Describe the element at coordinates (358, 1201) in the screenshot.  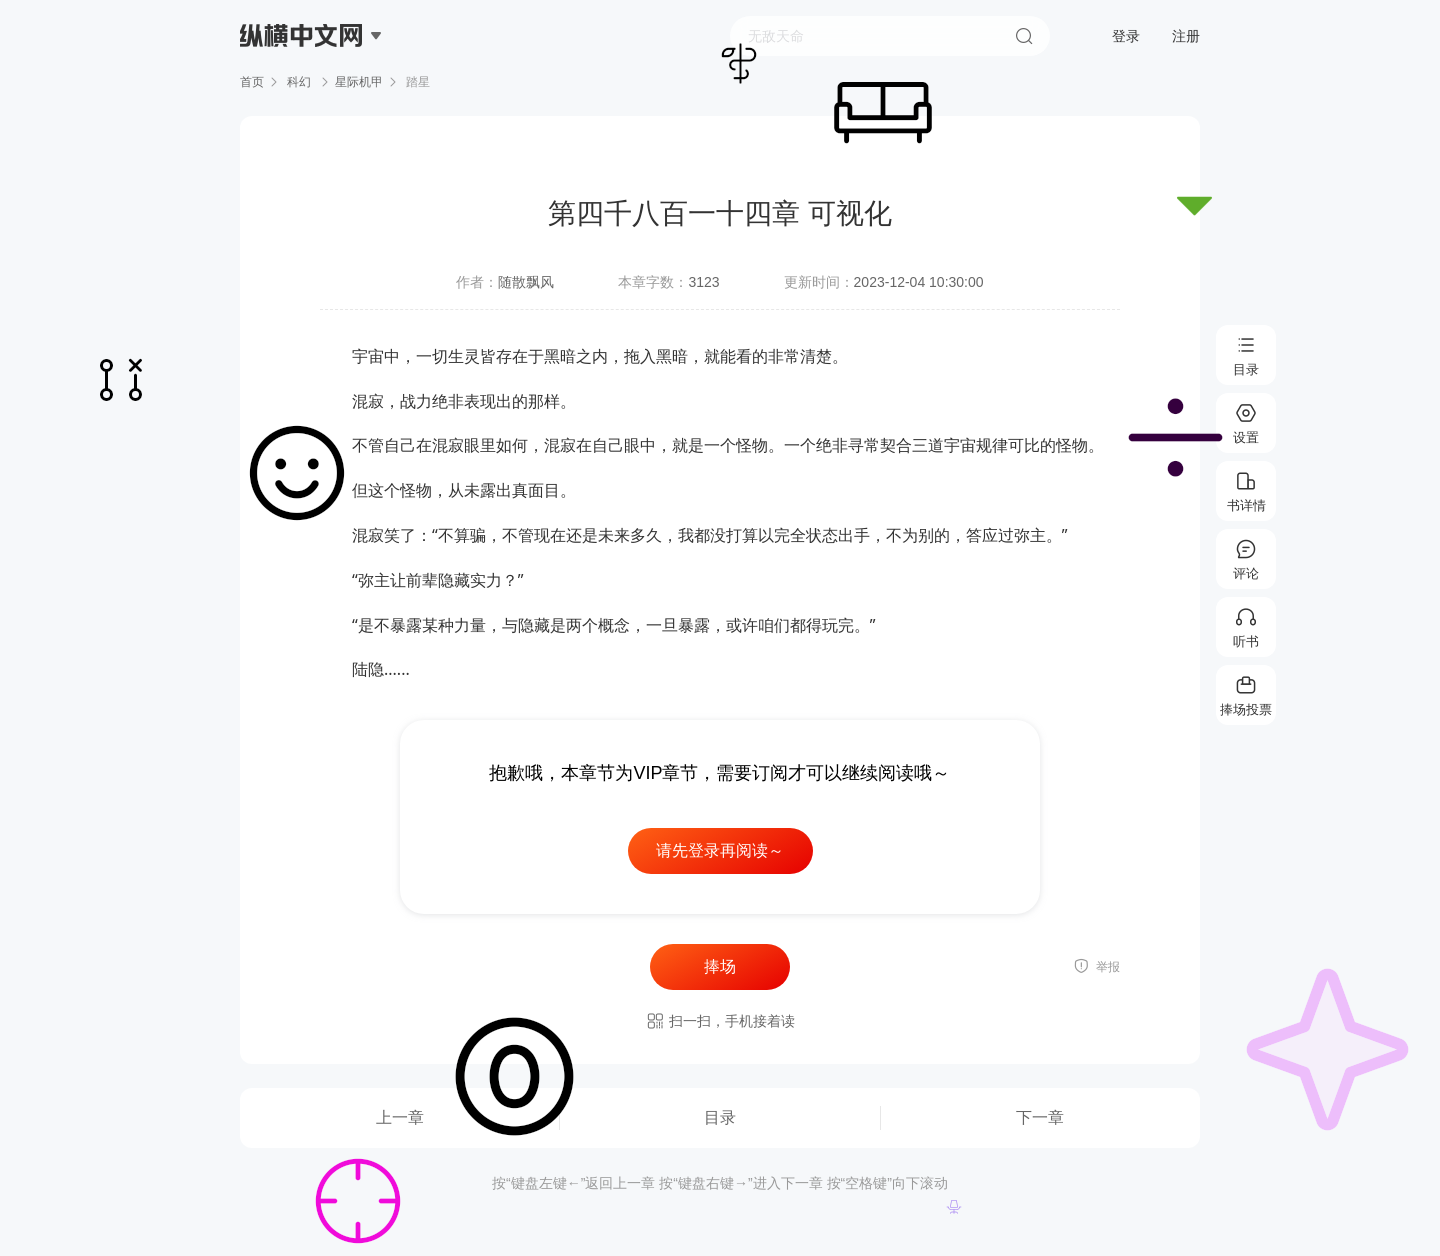
I see `center map on current location` at that location.